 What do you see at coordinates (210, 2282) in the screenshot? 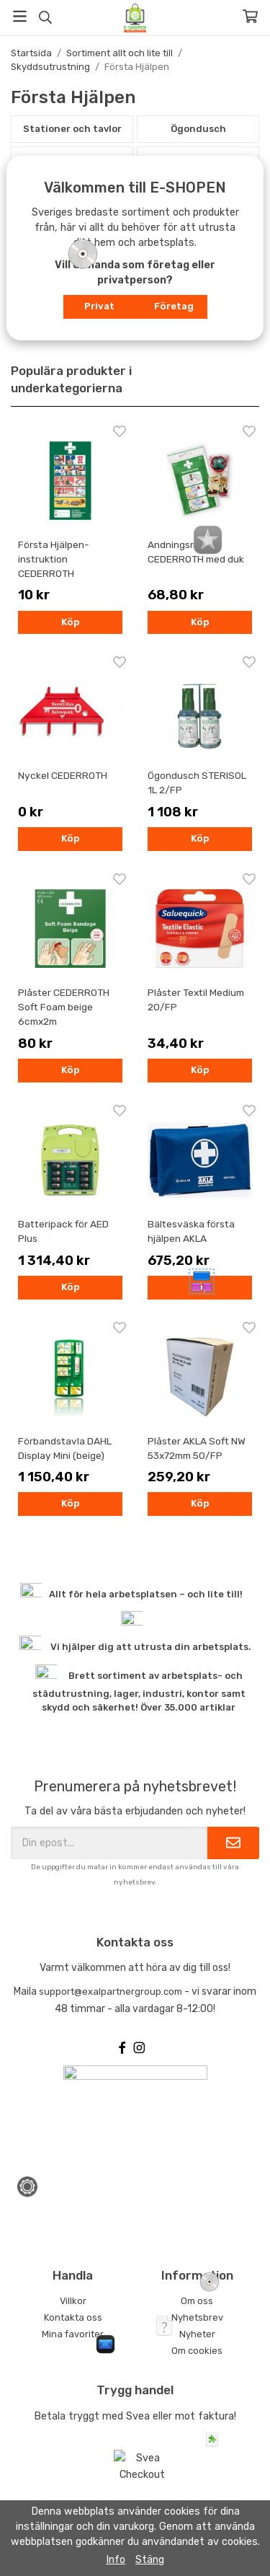
I see `access cd/dvd rewritable drive` at bounding box center [210, 2282].